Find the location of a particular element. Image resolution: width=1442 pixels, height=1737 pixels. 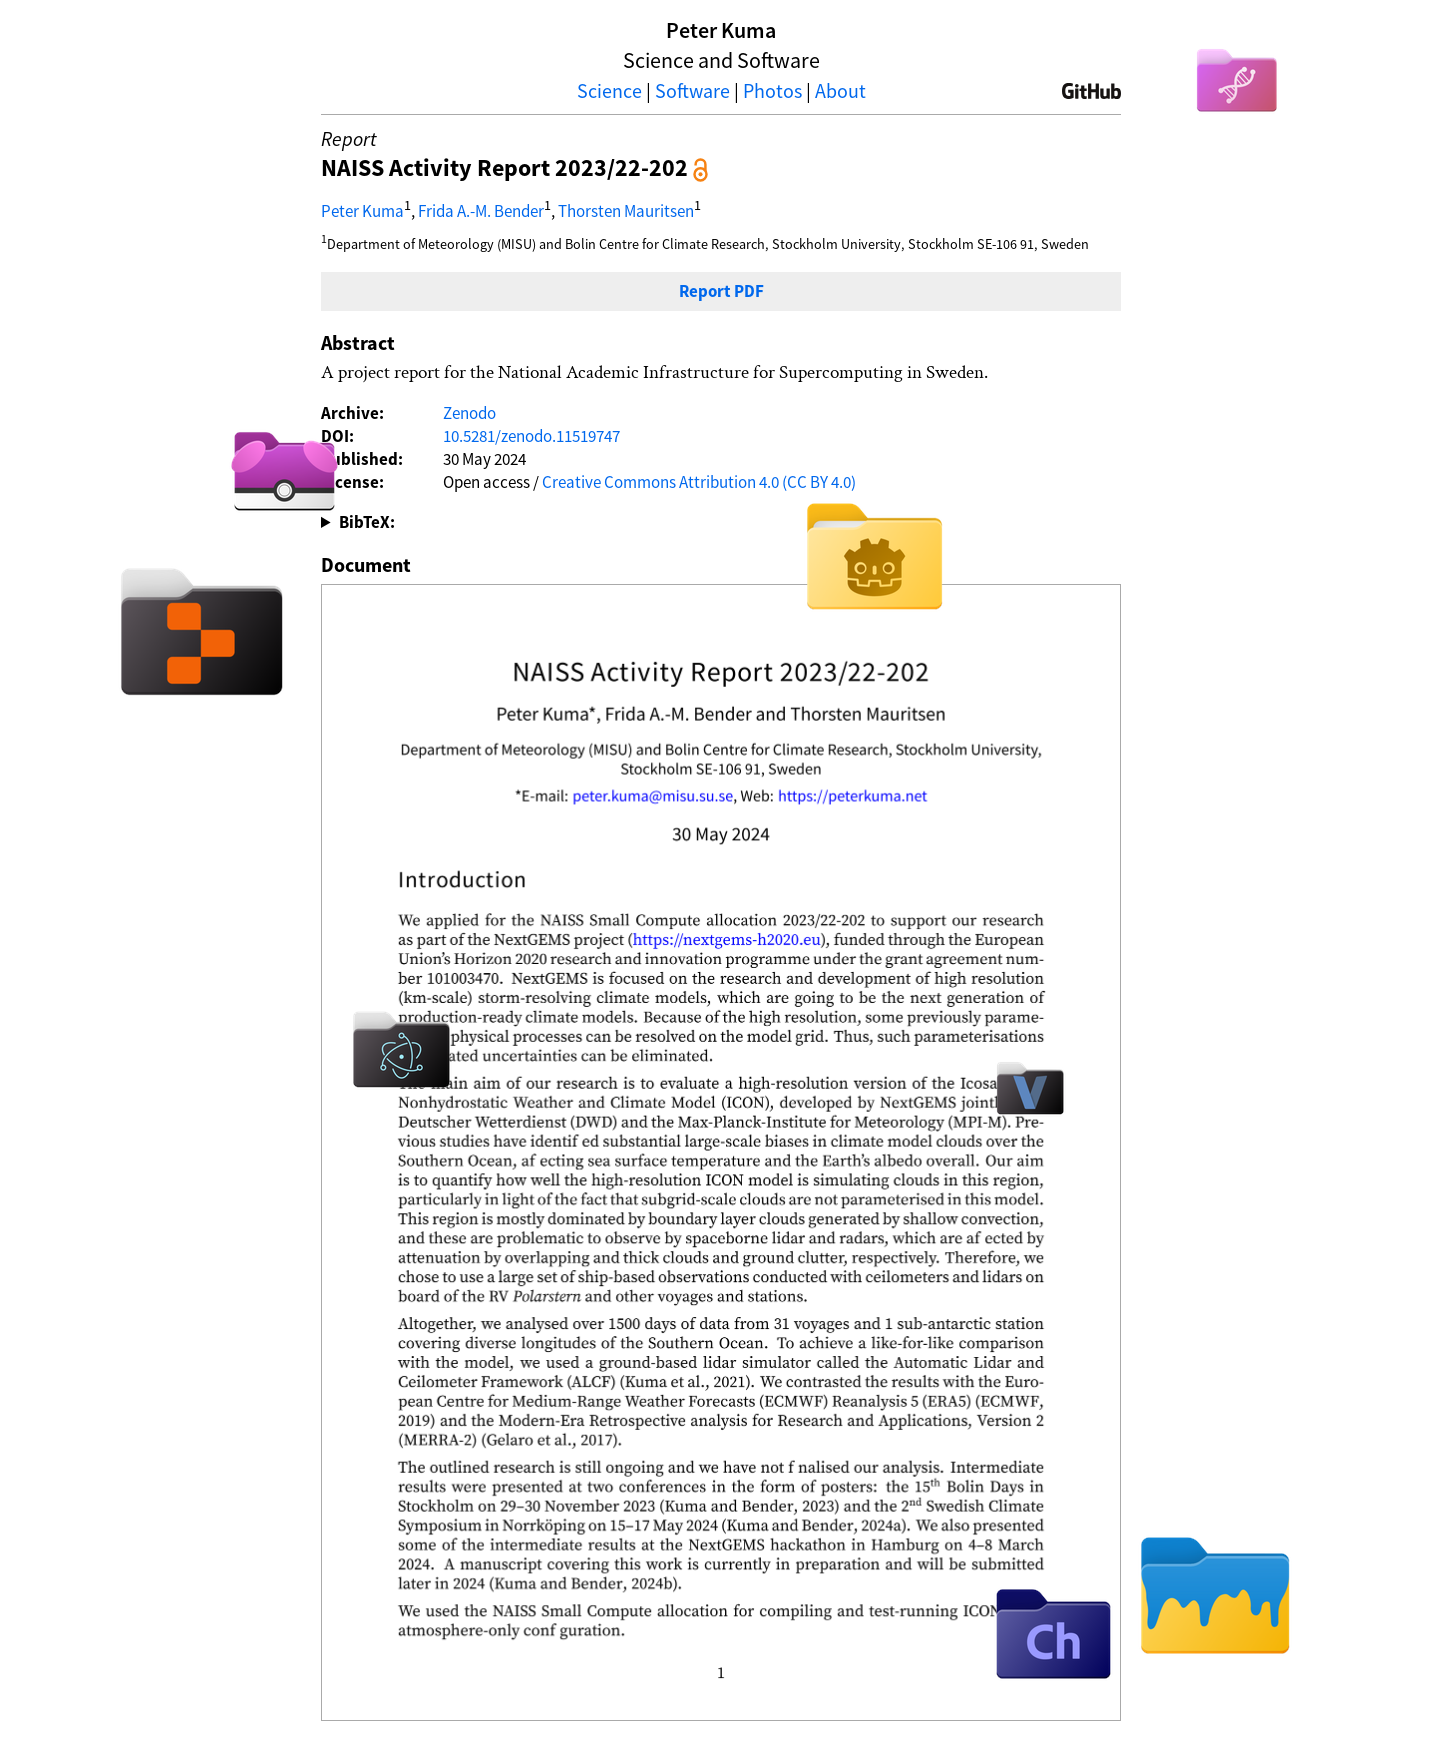

open folder containing electron app files is located at coordinates (401, 1052).